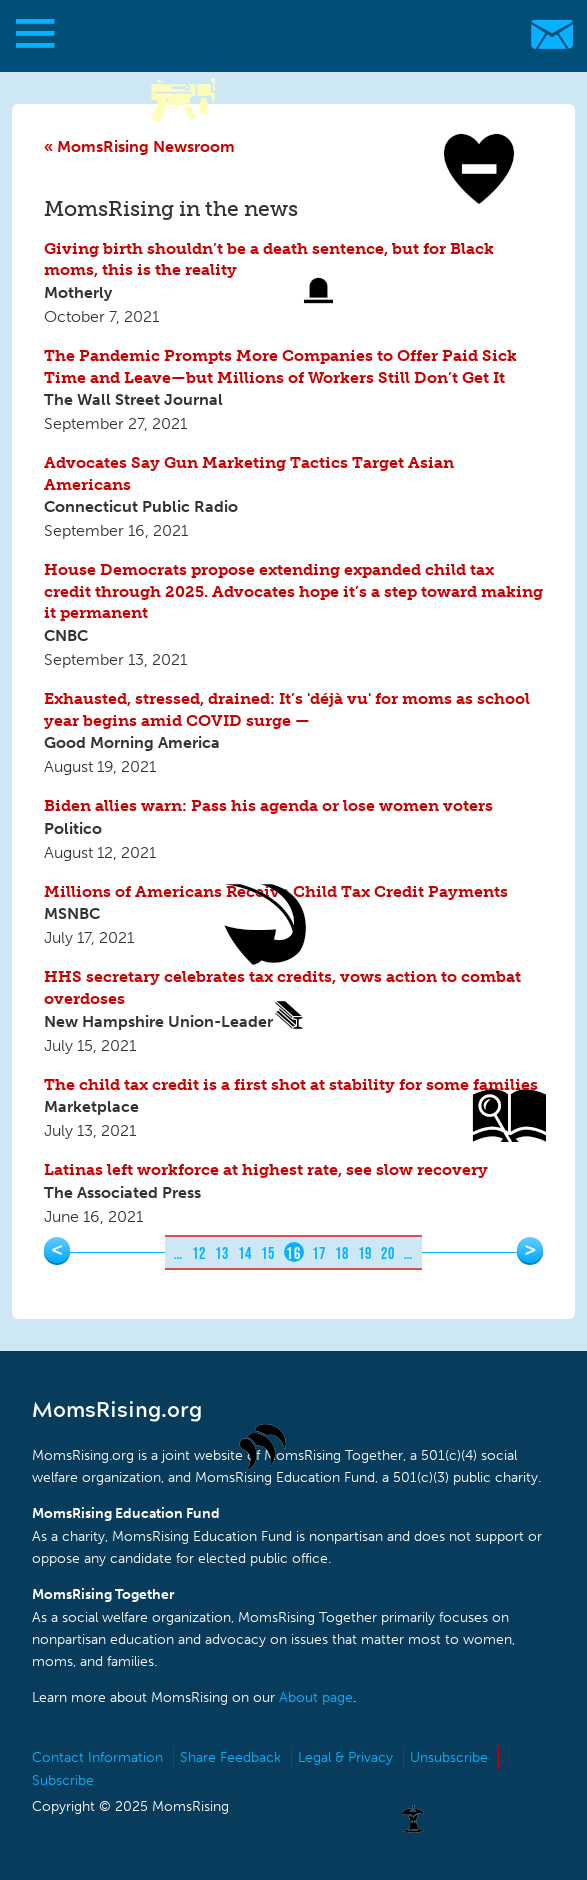  I want to click on remove from favorites, so click(479, 169).